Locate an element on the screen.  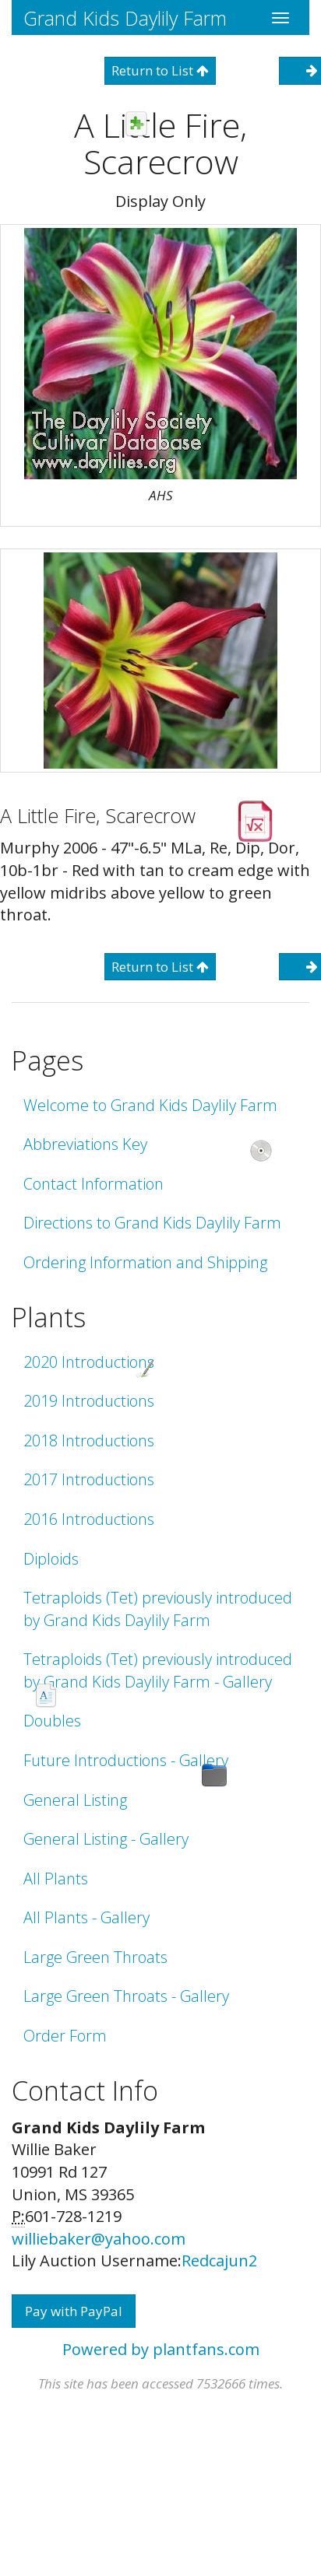
switch text direction to right-to-left is located at coordinates (144, 1369).